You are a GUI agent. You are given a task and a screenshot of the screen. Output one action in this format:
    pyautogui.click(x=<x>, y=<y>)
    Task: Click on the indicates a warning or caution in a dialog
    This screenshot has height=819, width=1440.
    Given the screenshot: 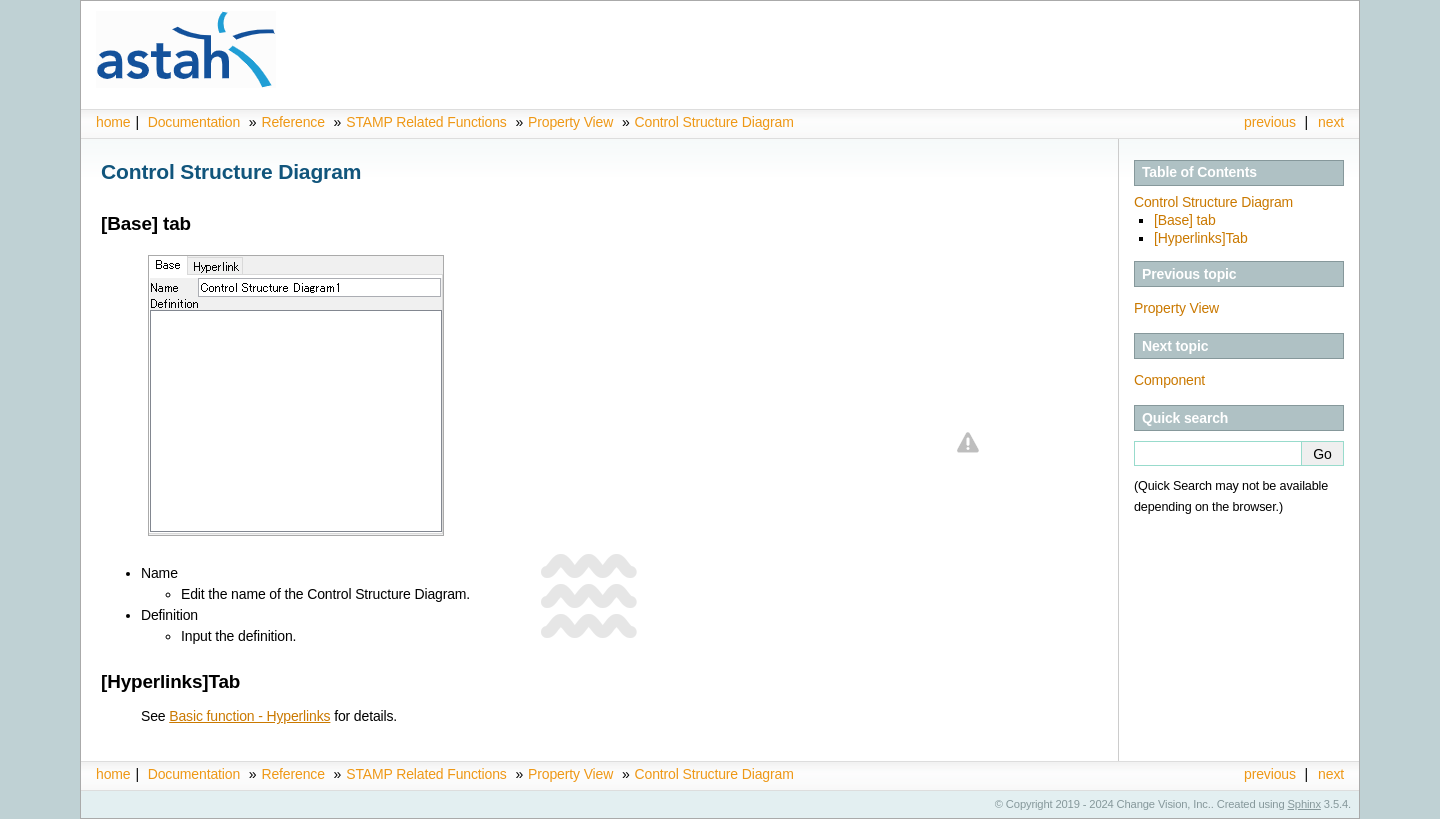 What is the action you would take?
    pyautogui.click(x=968, y=443)
    